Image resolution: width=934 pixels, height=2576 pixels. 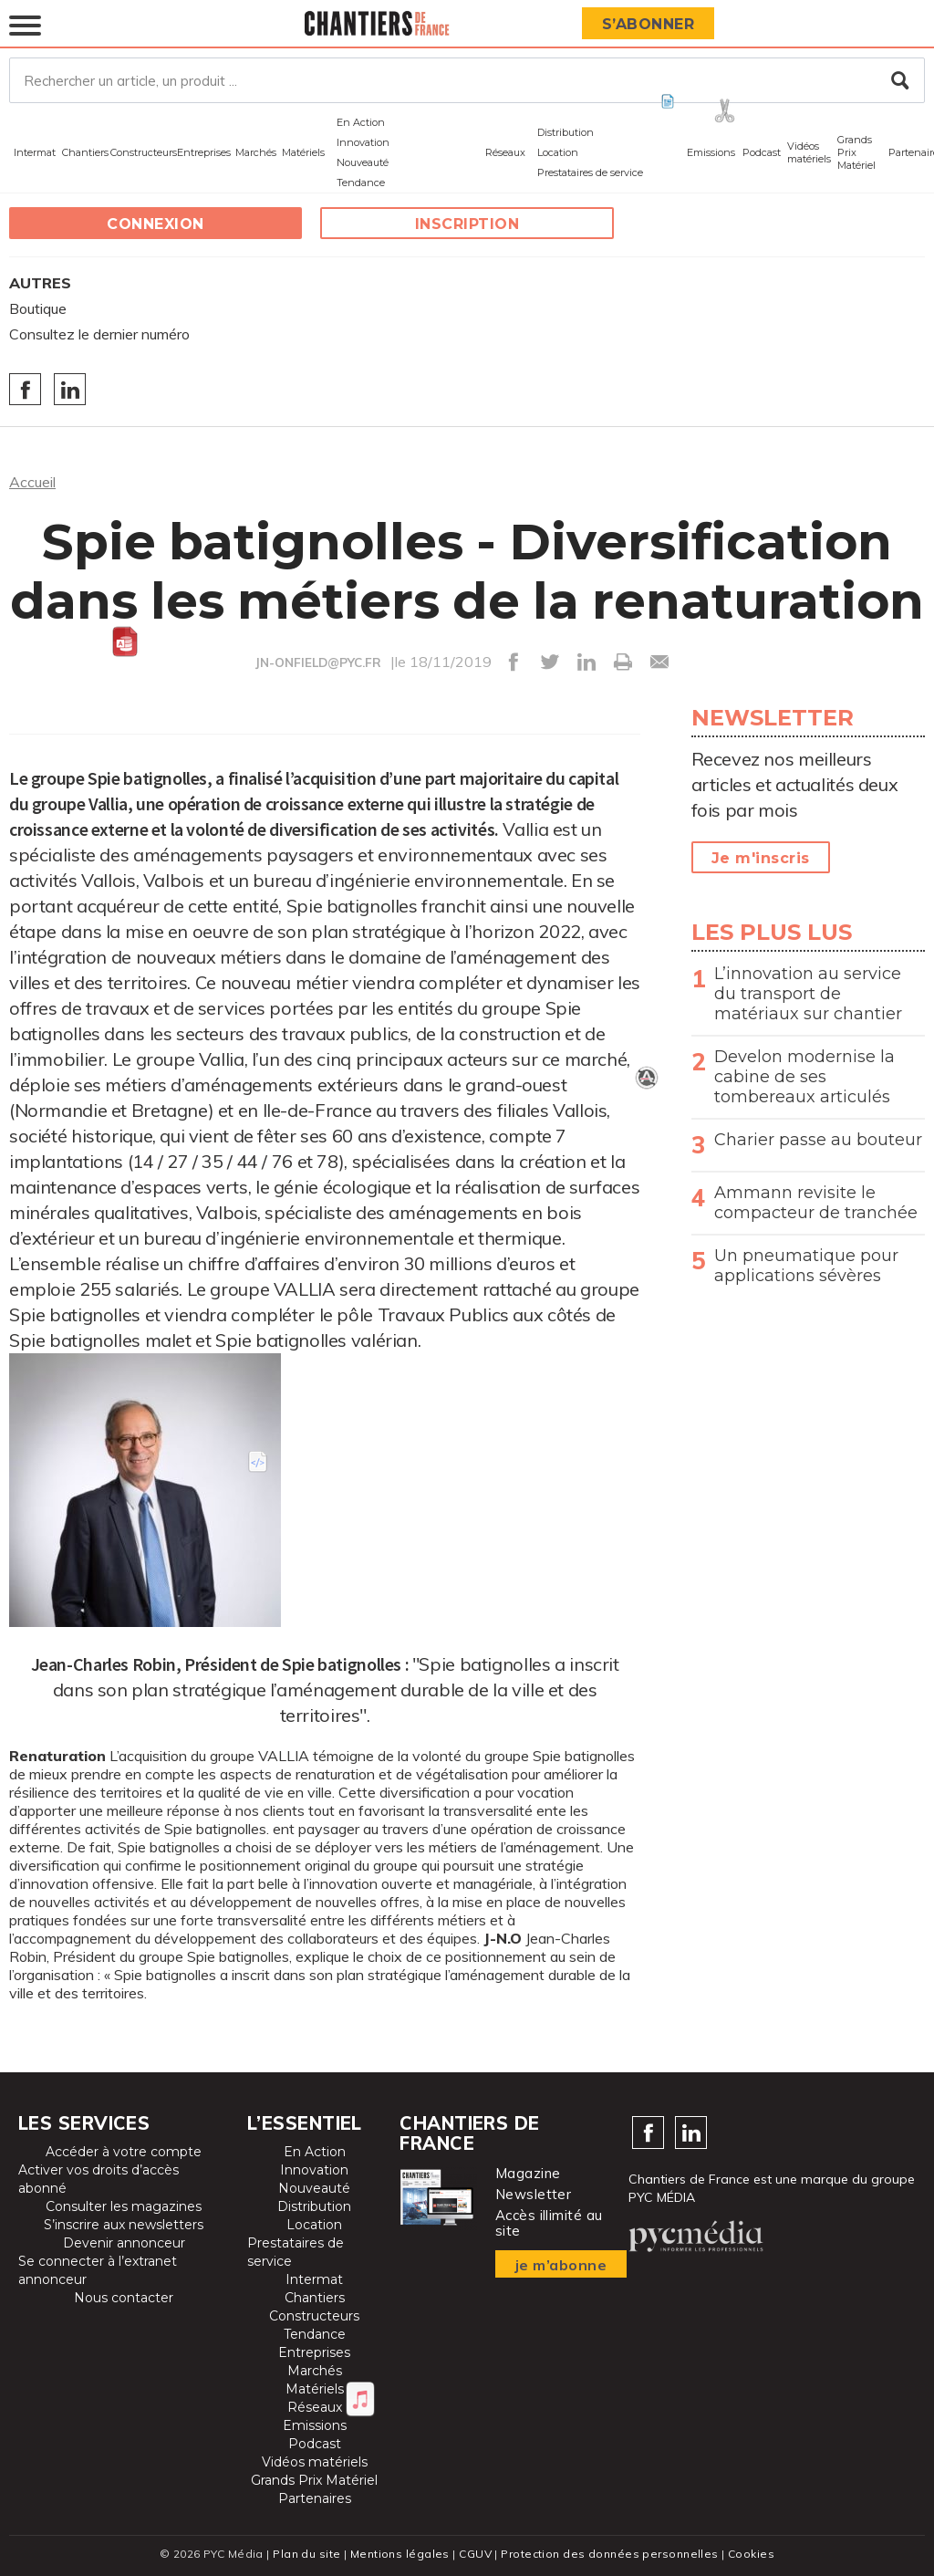 What do you see at coordinates (647, 1078) in the screenshot?
I see `check for system software updates` at bounding box center [647, 1078].